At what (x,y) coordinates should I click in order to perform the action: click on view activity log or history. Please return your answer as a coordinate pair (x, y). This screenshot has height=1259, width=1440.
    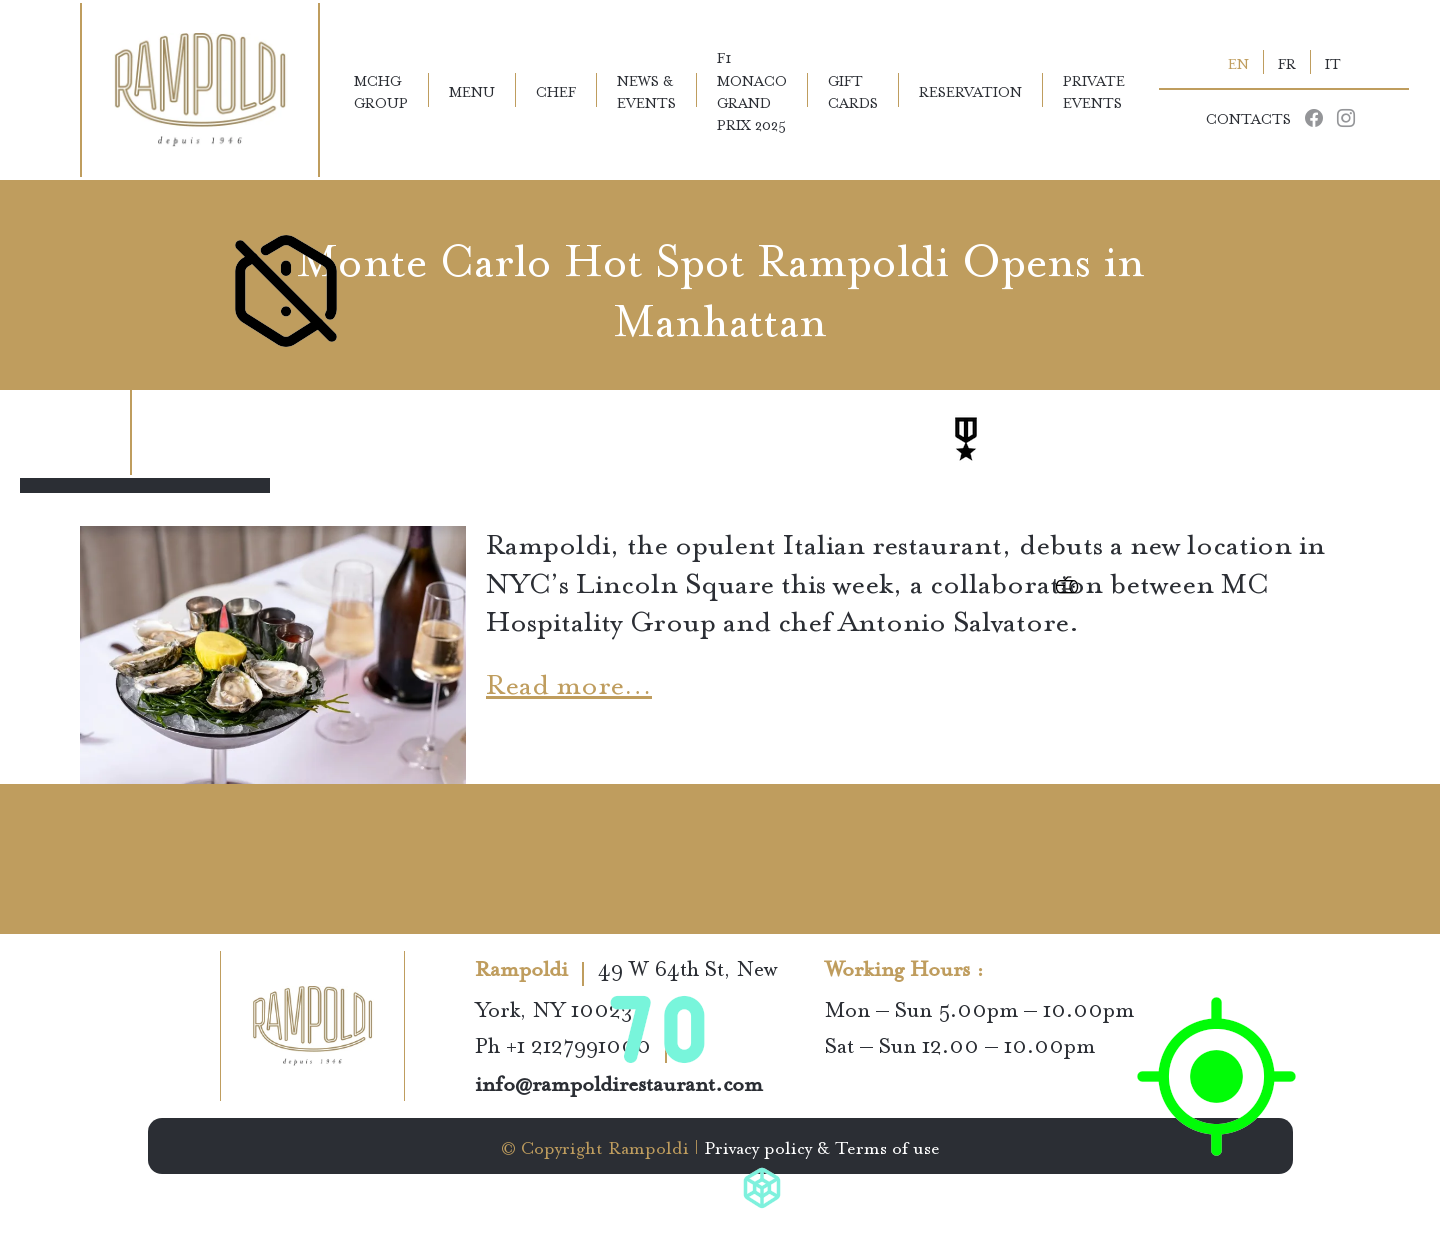
    Looking at the image, I should click on (1067, 586).